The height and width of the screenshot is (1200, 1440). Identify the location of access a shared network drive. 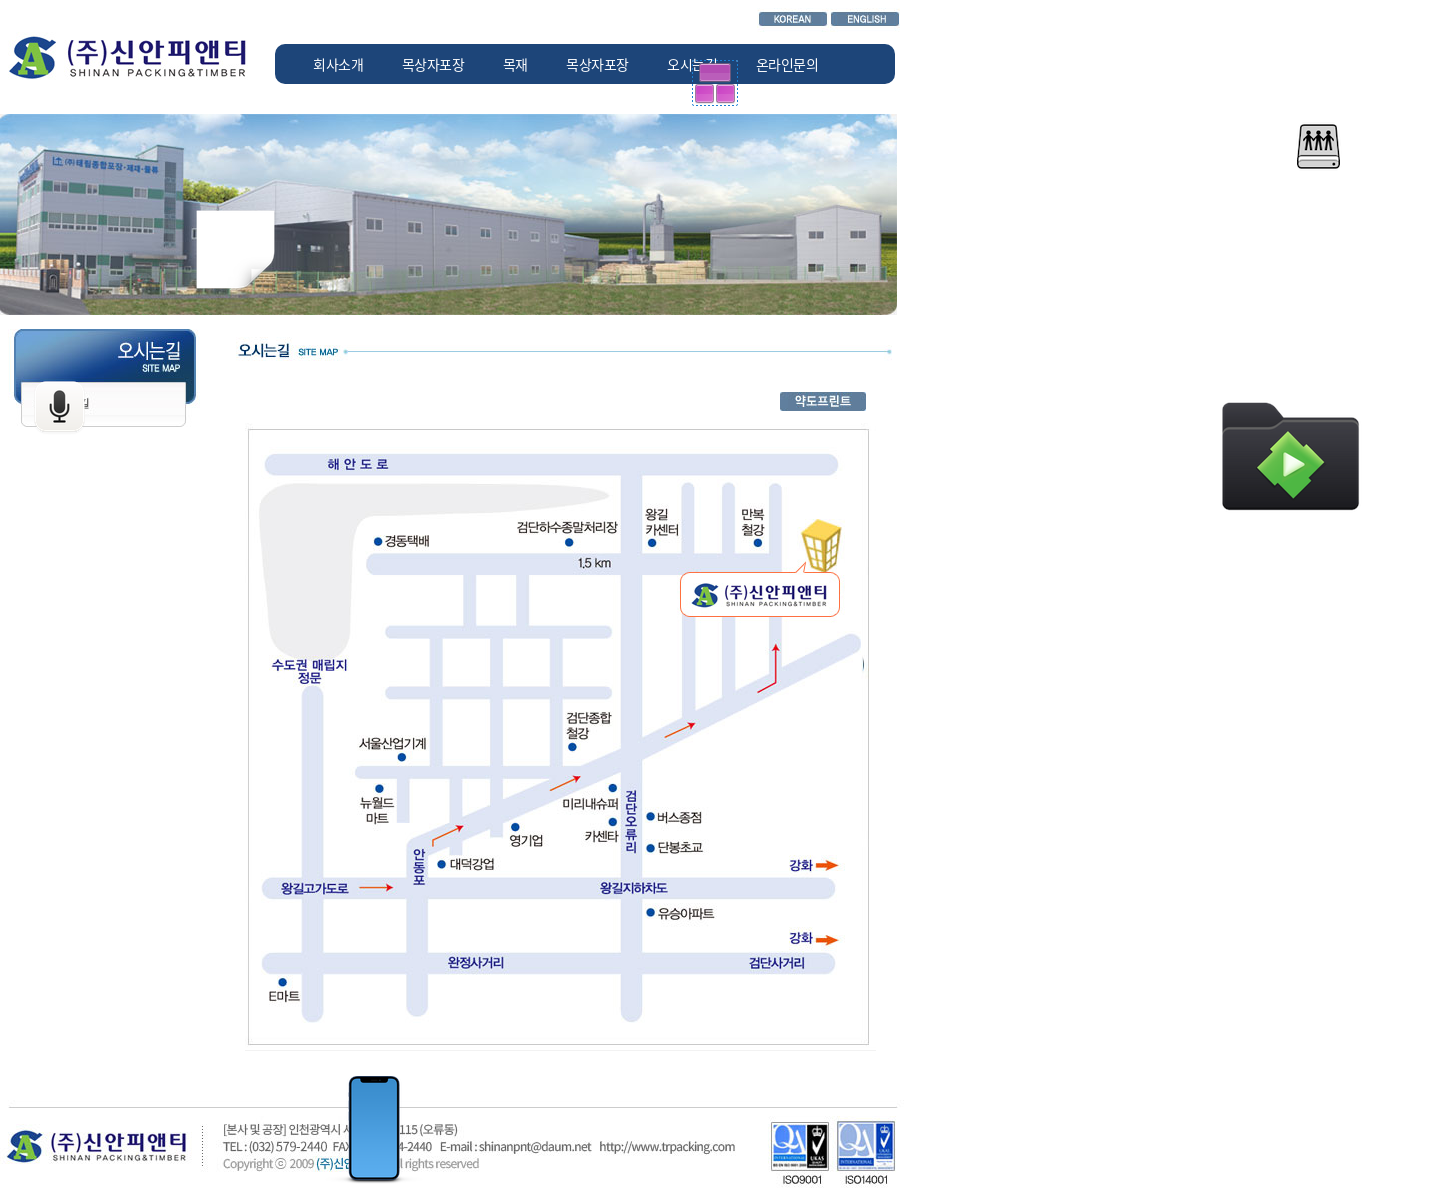
(1318, 146).